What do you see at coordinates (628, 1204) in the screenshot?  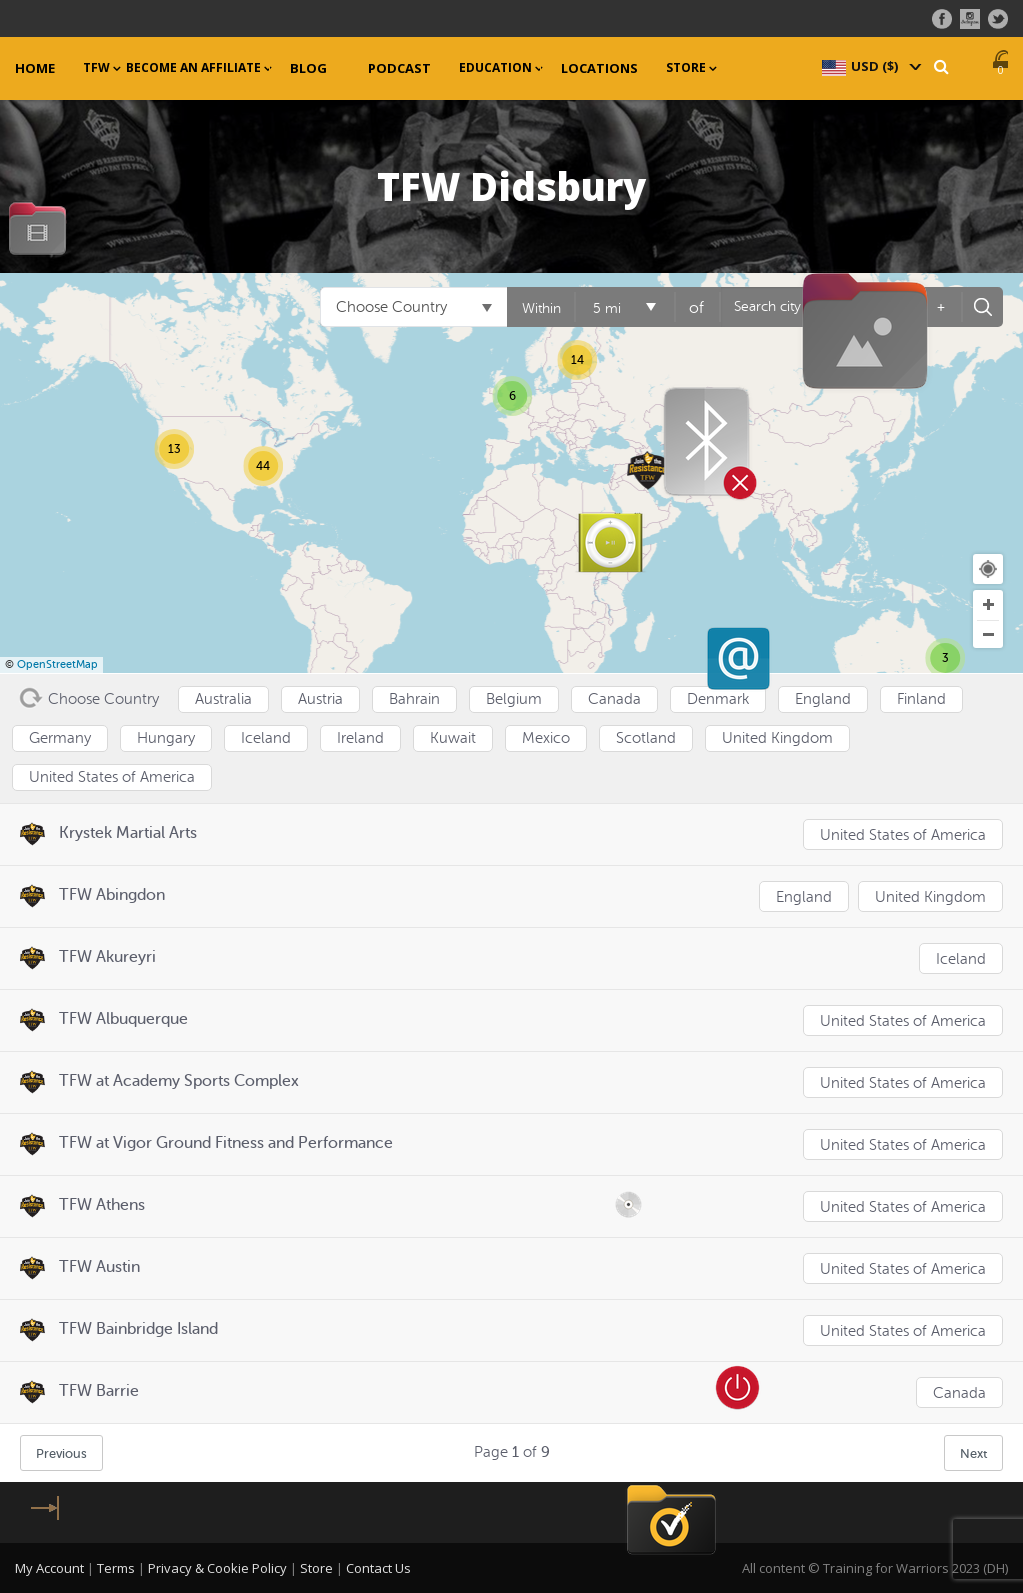 I see `access CD/DVD drive or optical media` at bounding box center [628, 1204].